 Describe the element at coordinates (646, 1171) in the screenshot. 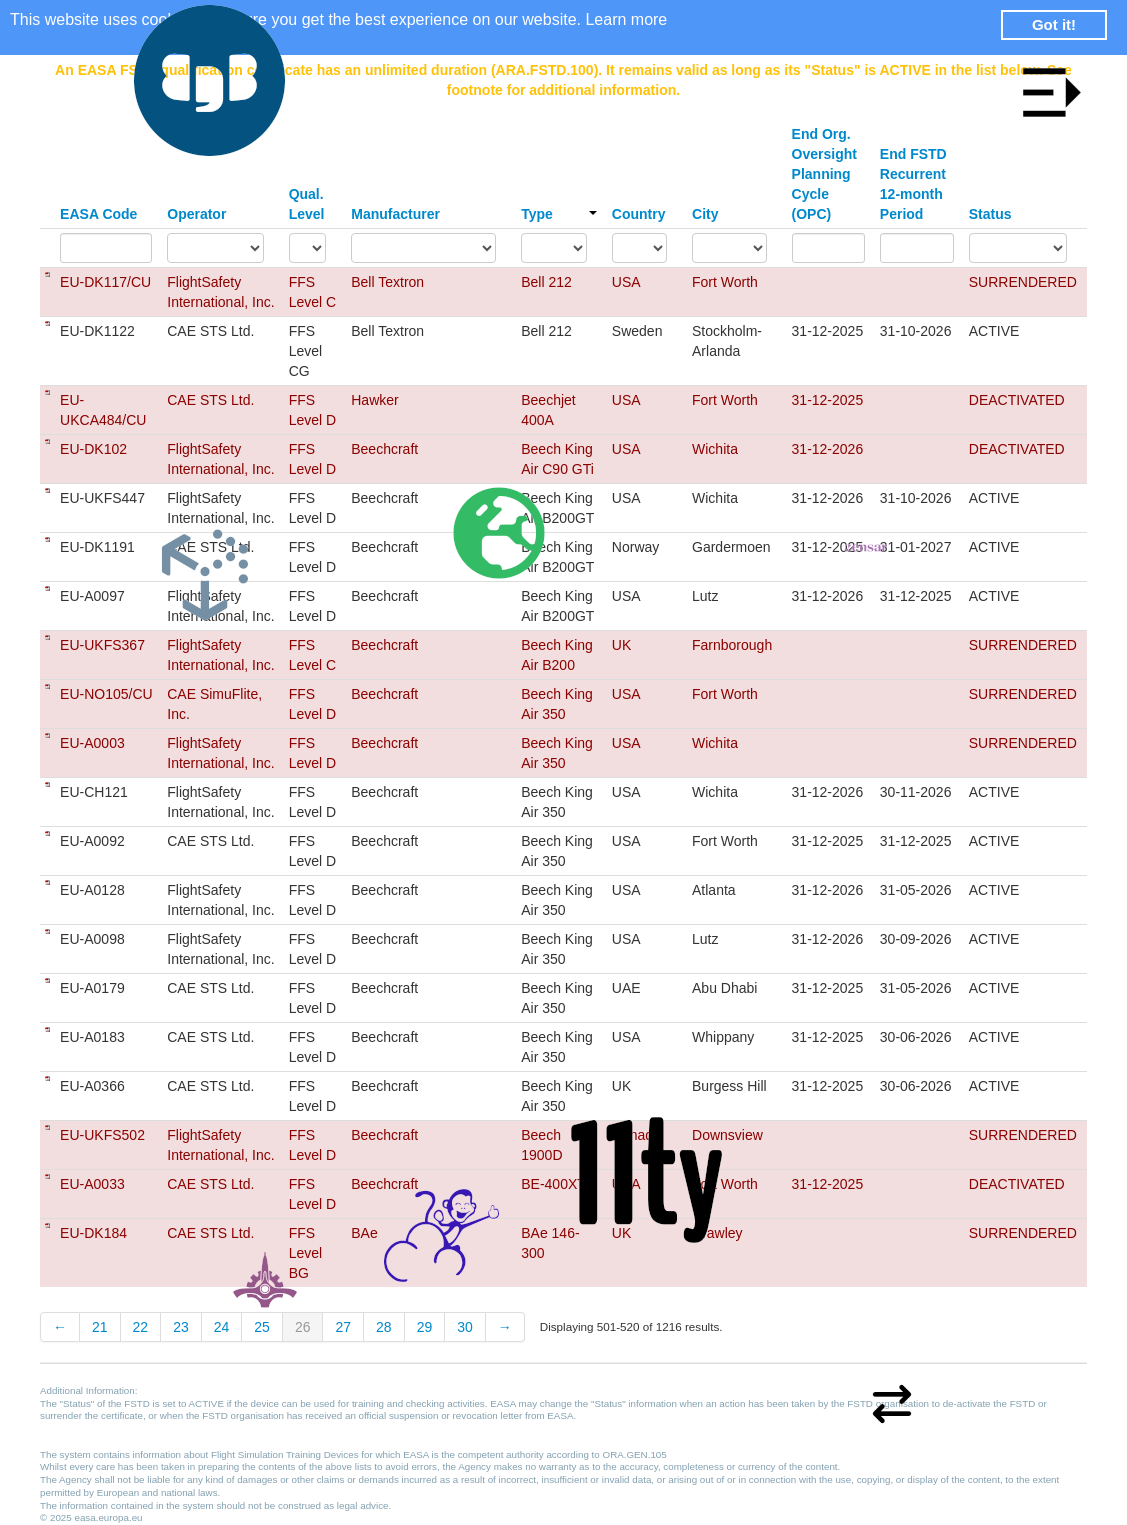

I see `Eleventy static site generator logo` at that location.